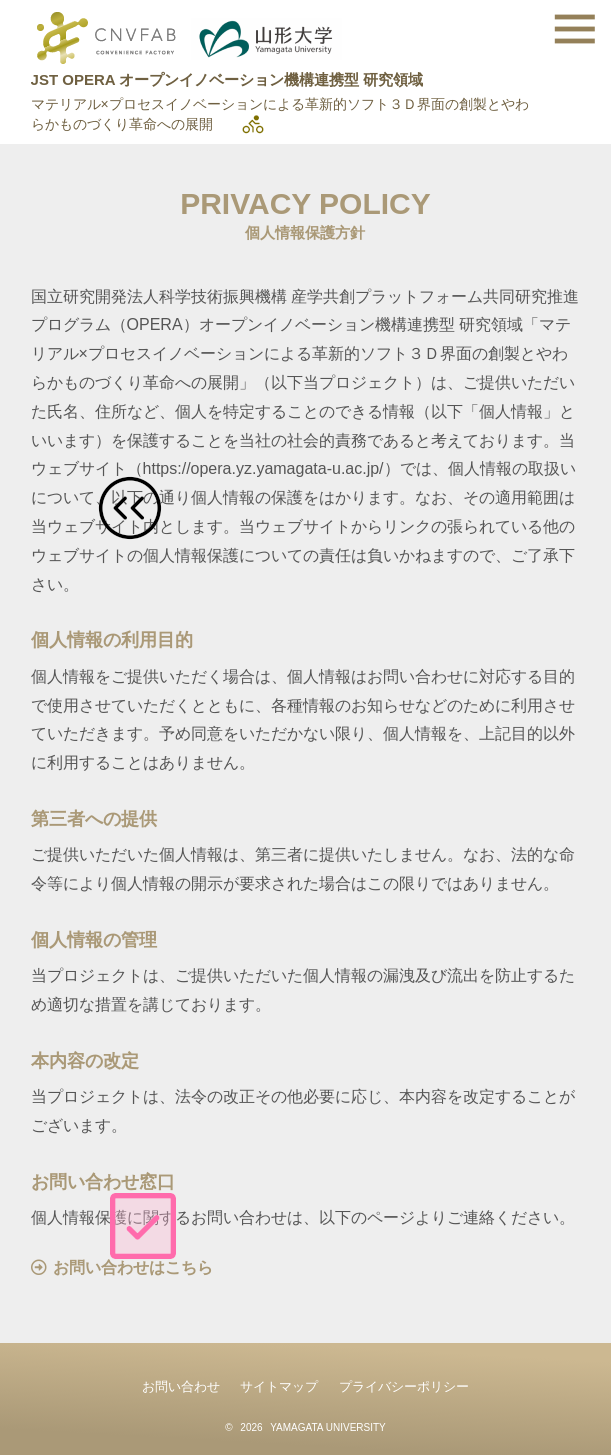  What do you see at coordinates (143, 1226) in the screenshot?
I see `mark task as complete` at bounding box center [143, 1226].